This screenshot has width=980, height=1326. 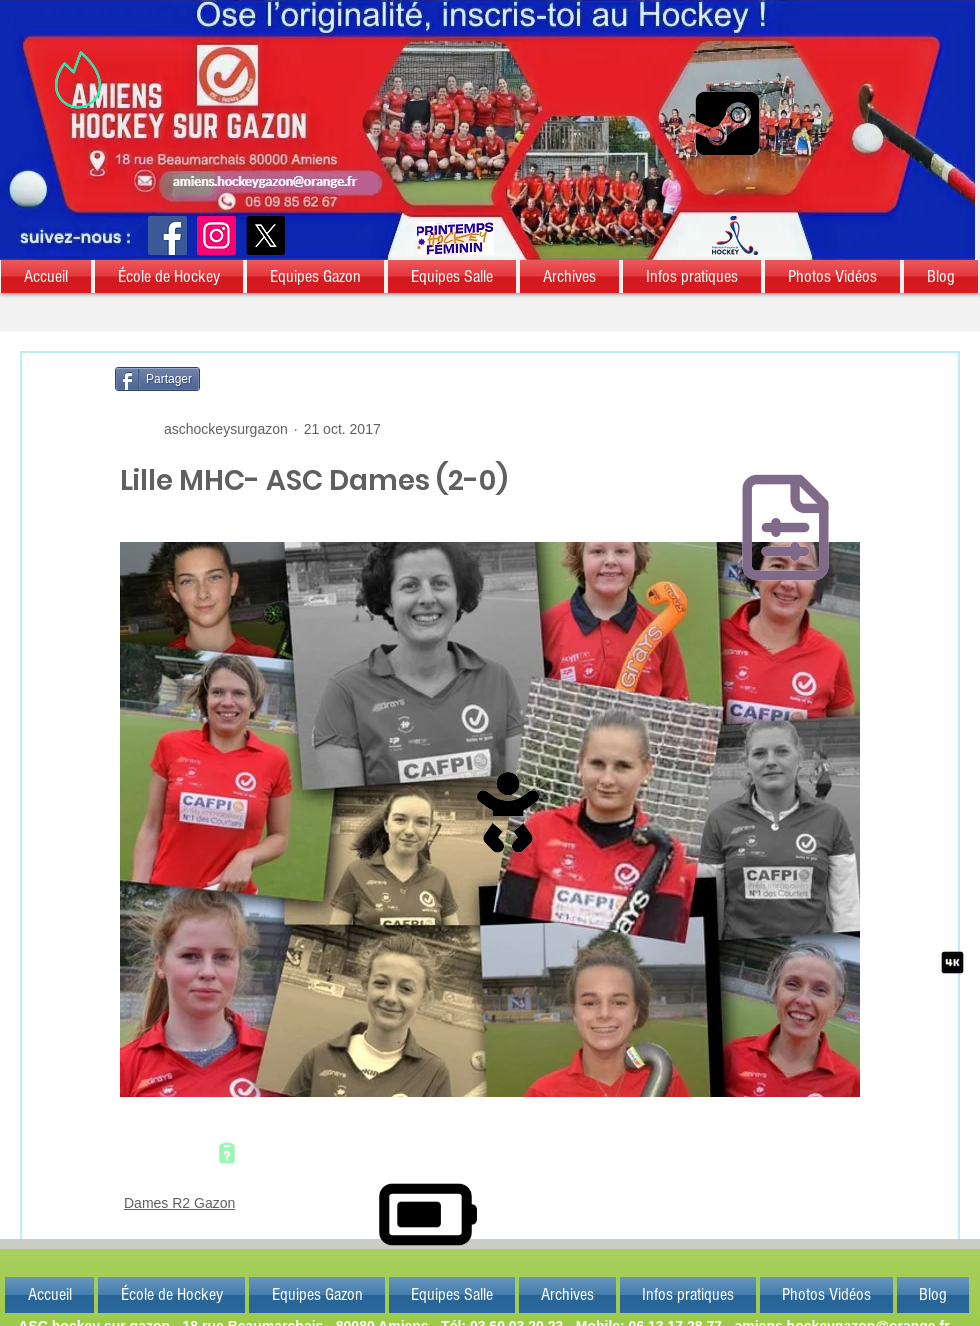 I want to click on indicates 4K video quality is available, so click(x=952, y=962).